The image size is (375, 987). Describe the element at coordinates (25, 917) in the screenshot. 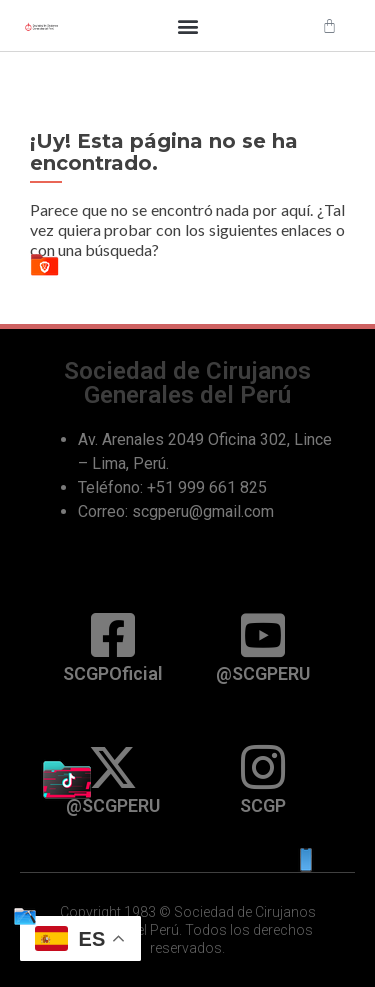

I see `open xcode projects folder` at that location.